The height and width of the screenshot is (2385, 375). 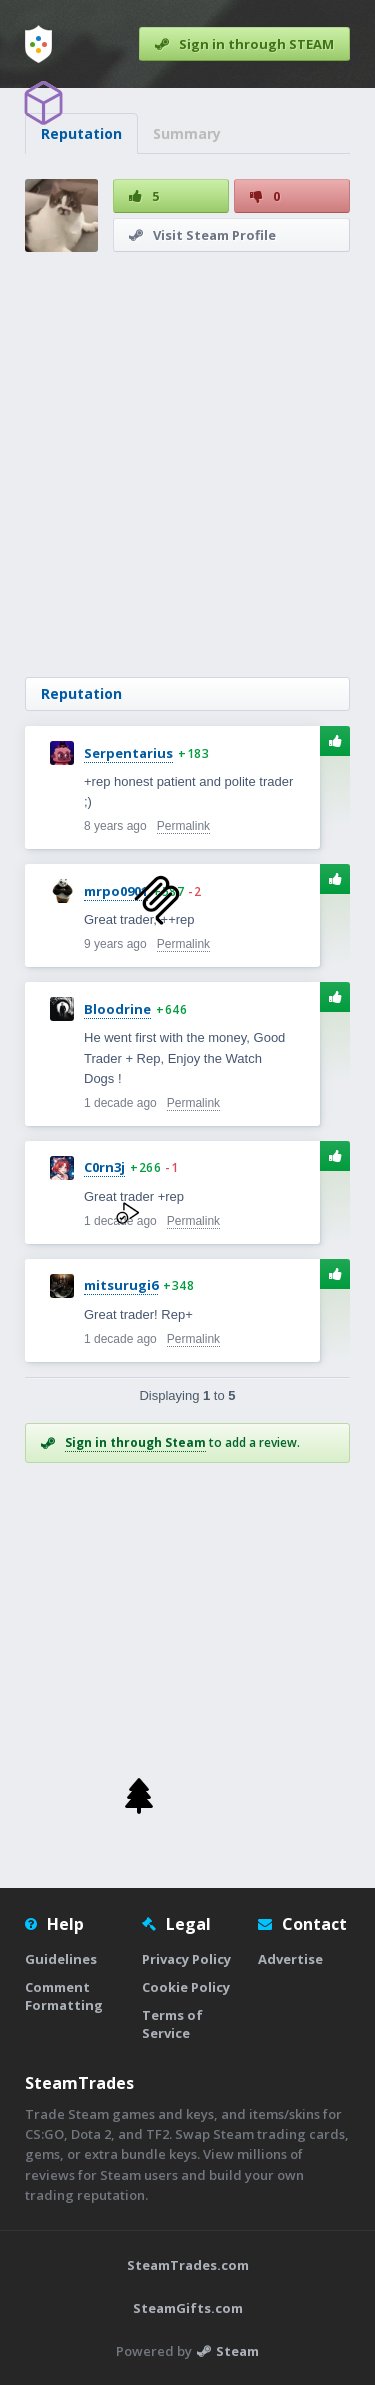 I want to click on run tests with code coverage enabled, so click(x=128, y=1212).